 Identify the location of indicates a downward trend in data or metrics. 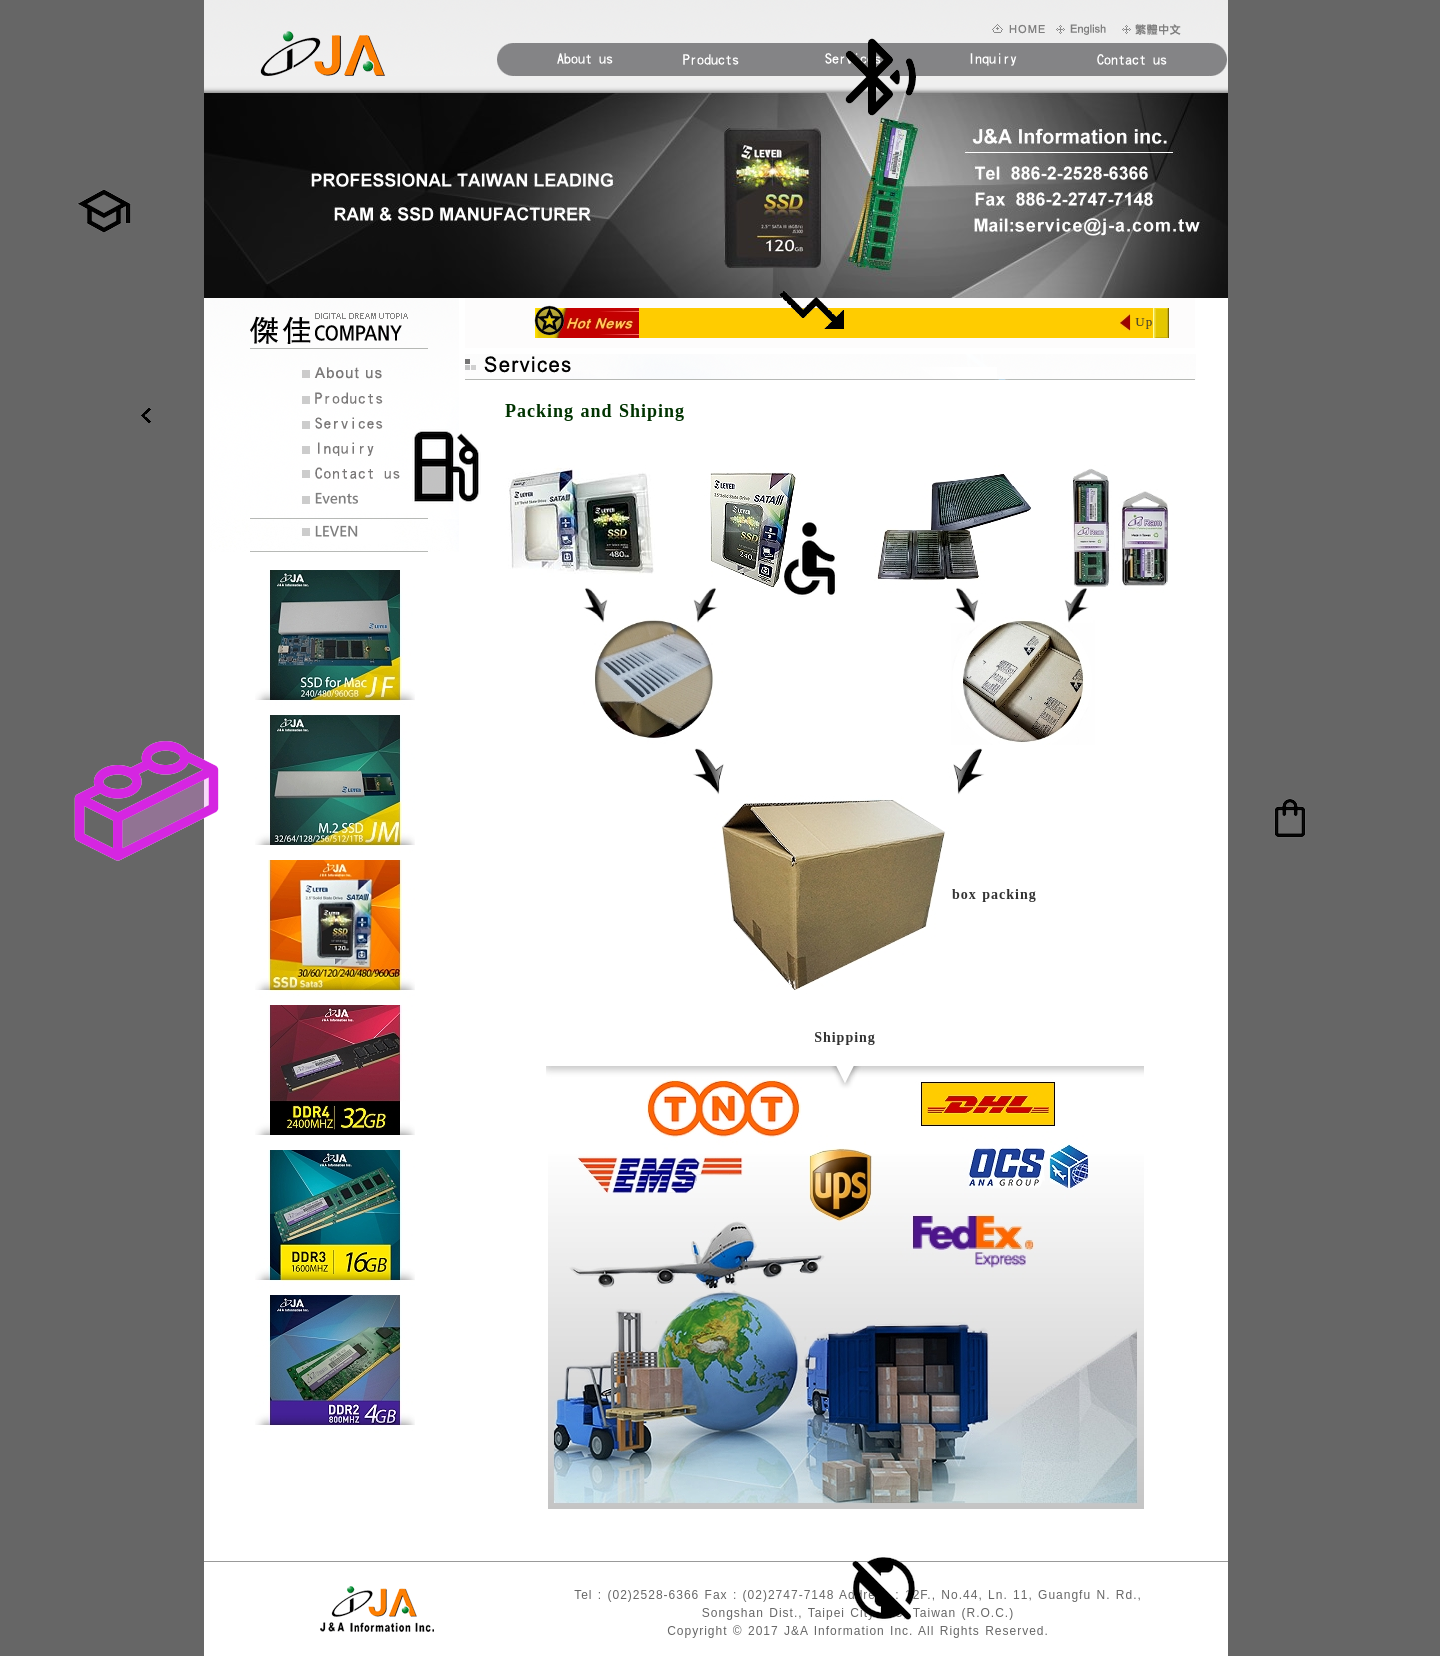
(811, 309).